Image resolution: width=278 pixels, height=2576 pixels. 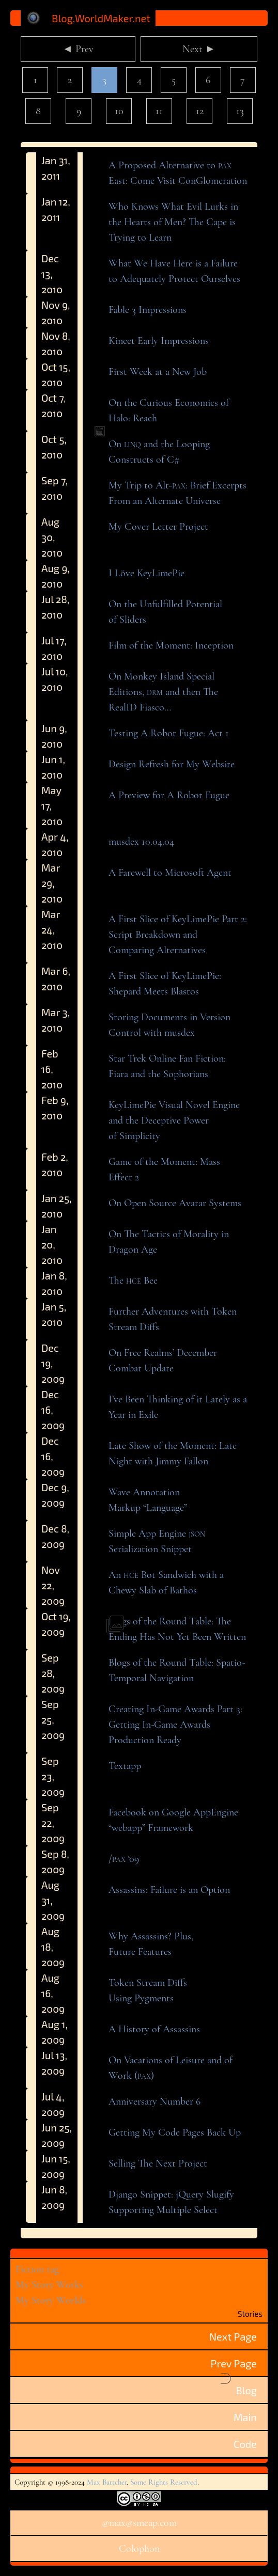 I want to click on access oven controls in a smart home app, so click(x=100, y=431).